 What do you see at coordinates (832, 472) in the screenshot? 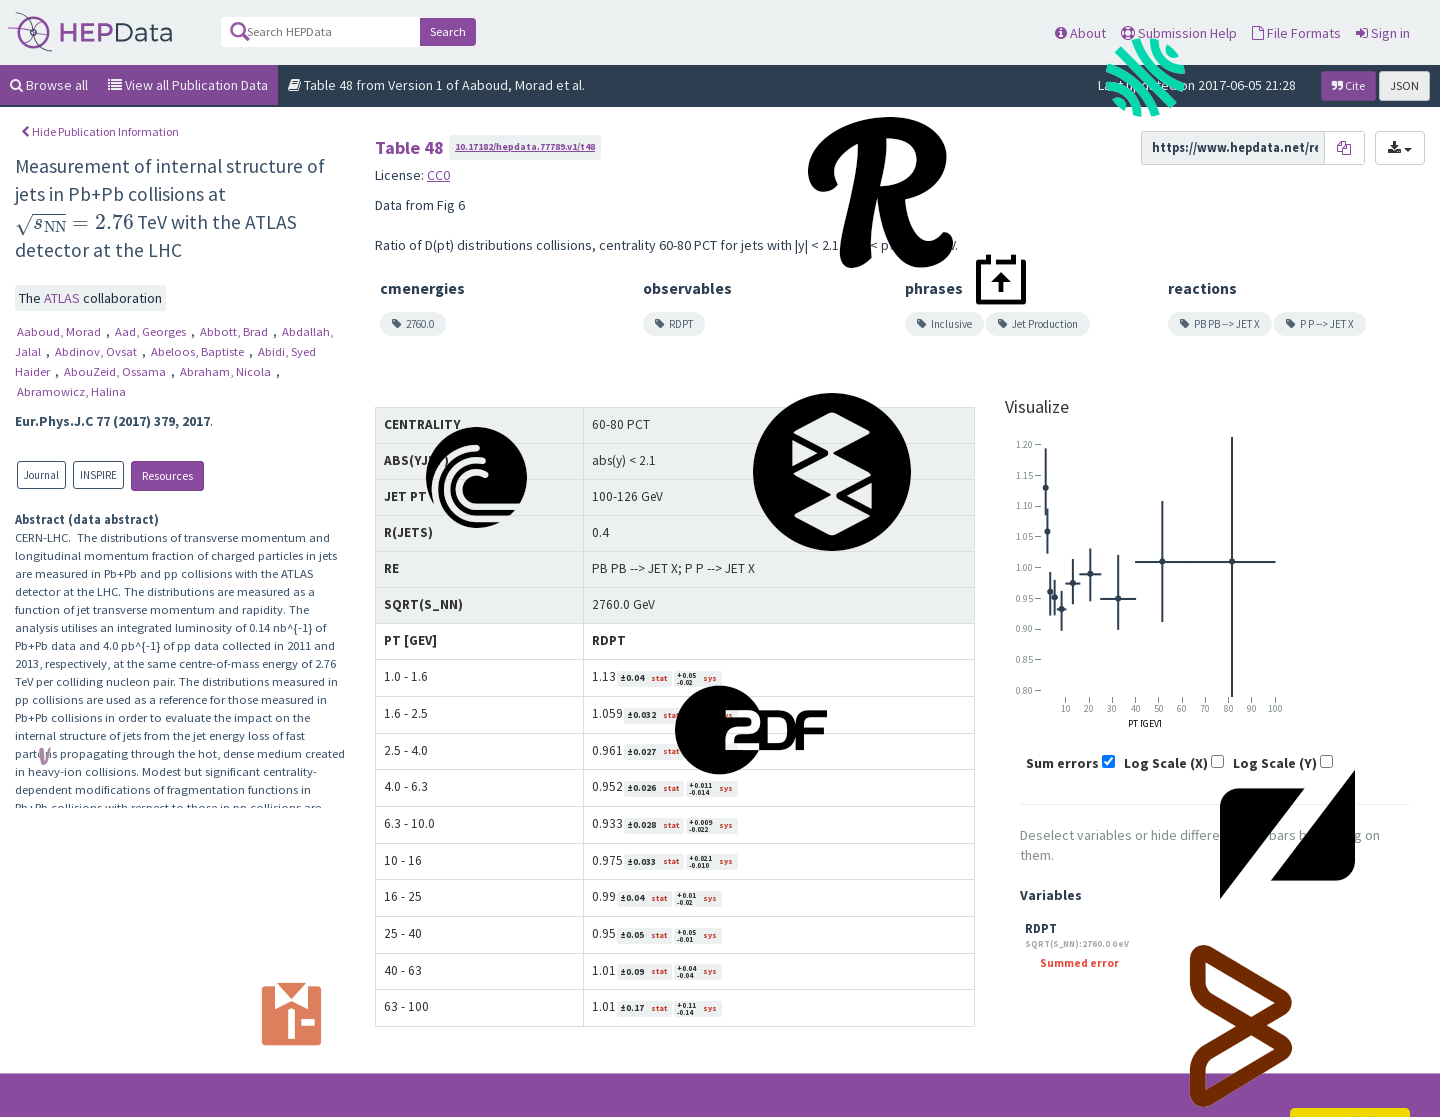
I see `open scrapbox app` at bounding box center [832, 472].